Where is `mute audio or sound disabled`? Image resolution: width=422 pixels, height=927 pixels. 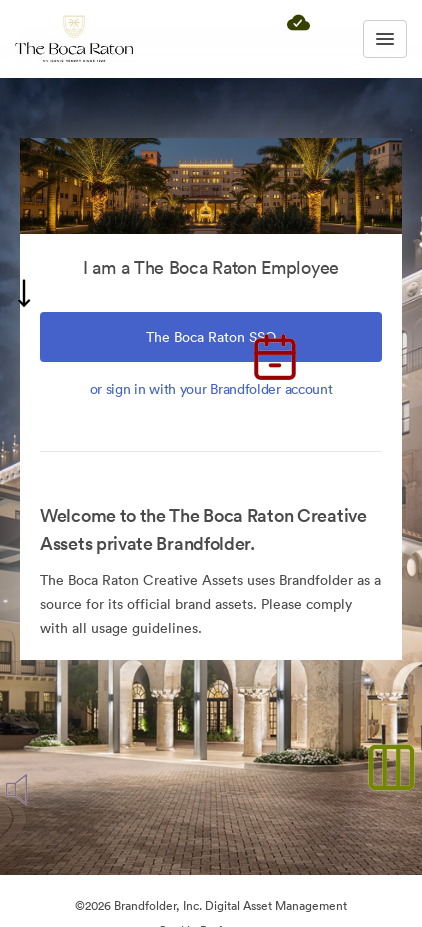
mute audio or sound disabled is located at coordinates (22, 789).